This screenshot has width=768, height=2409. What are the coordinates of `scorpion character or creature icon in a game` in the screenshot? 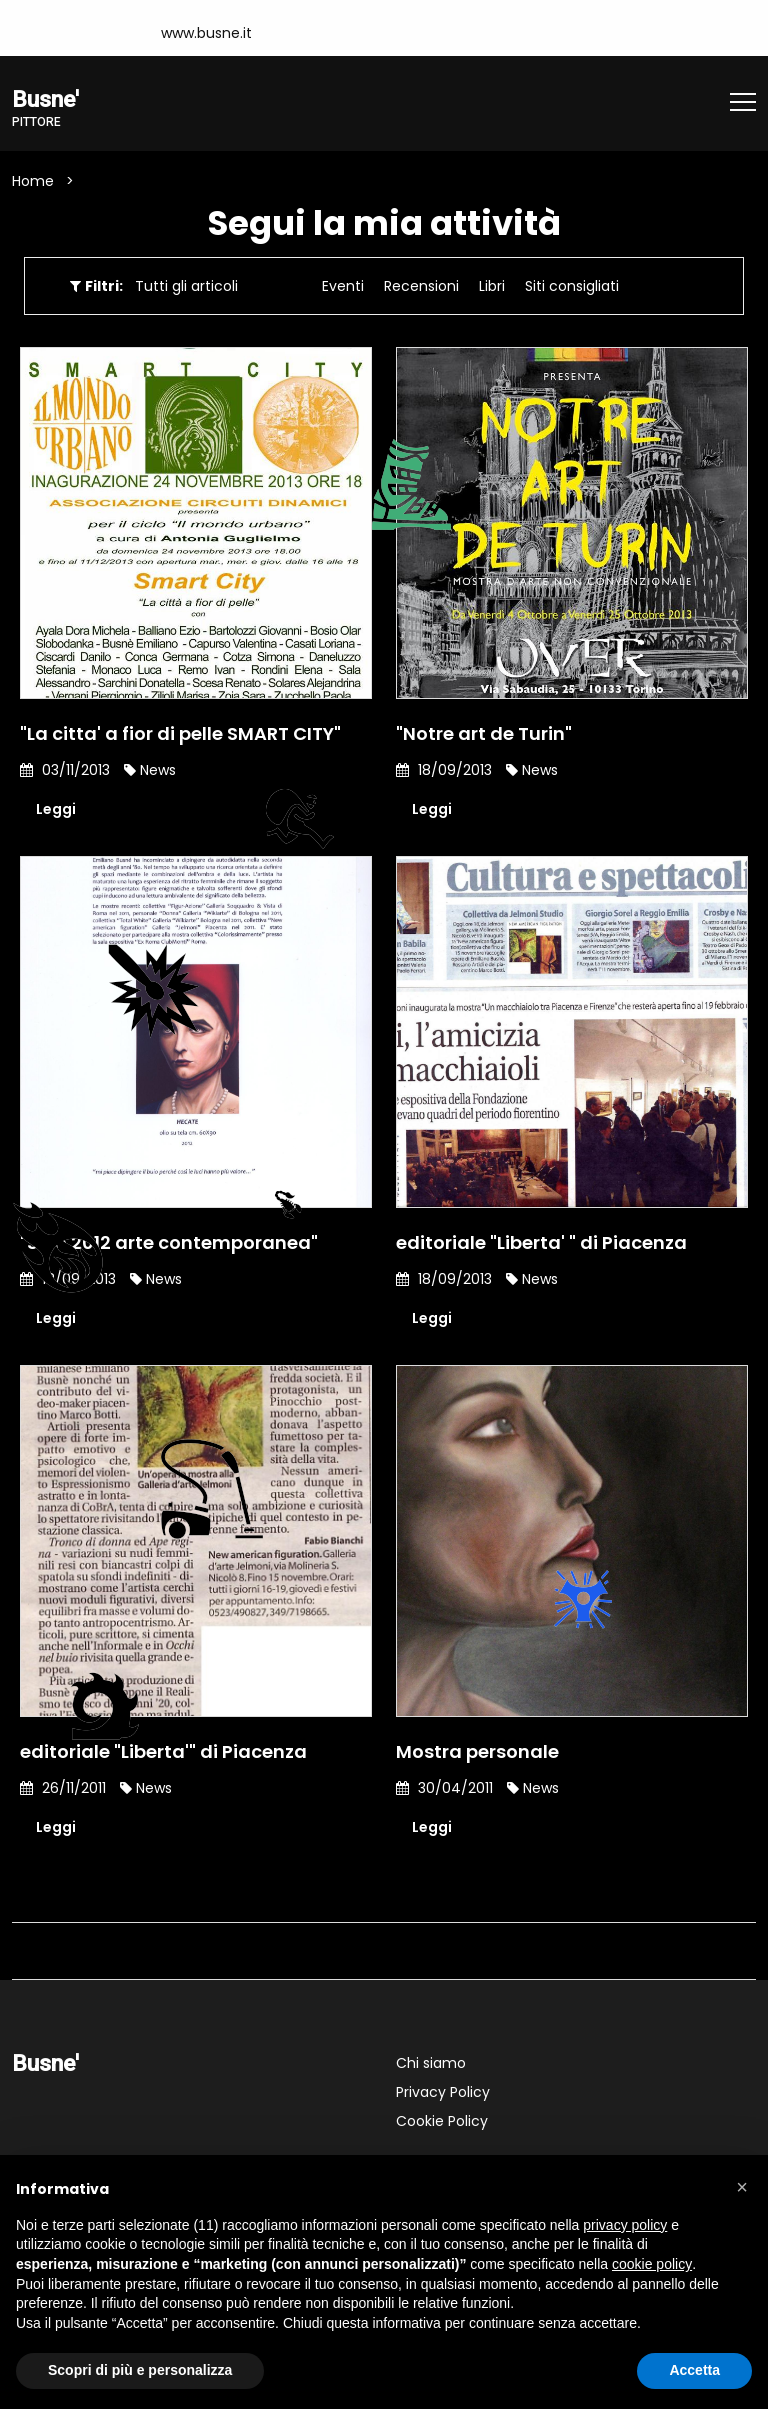 It's located at (288, 1204).